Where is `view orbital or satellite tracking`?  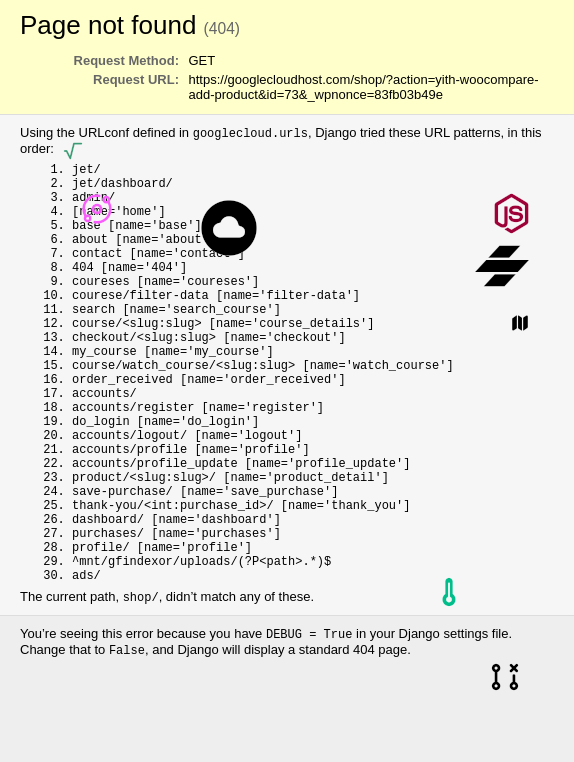
view orbital or satellite tracking is located at coordinates (97, 209).